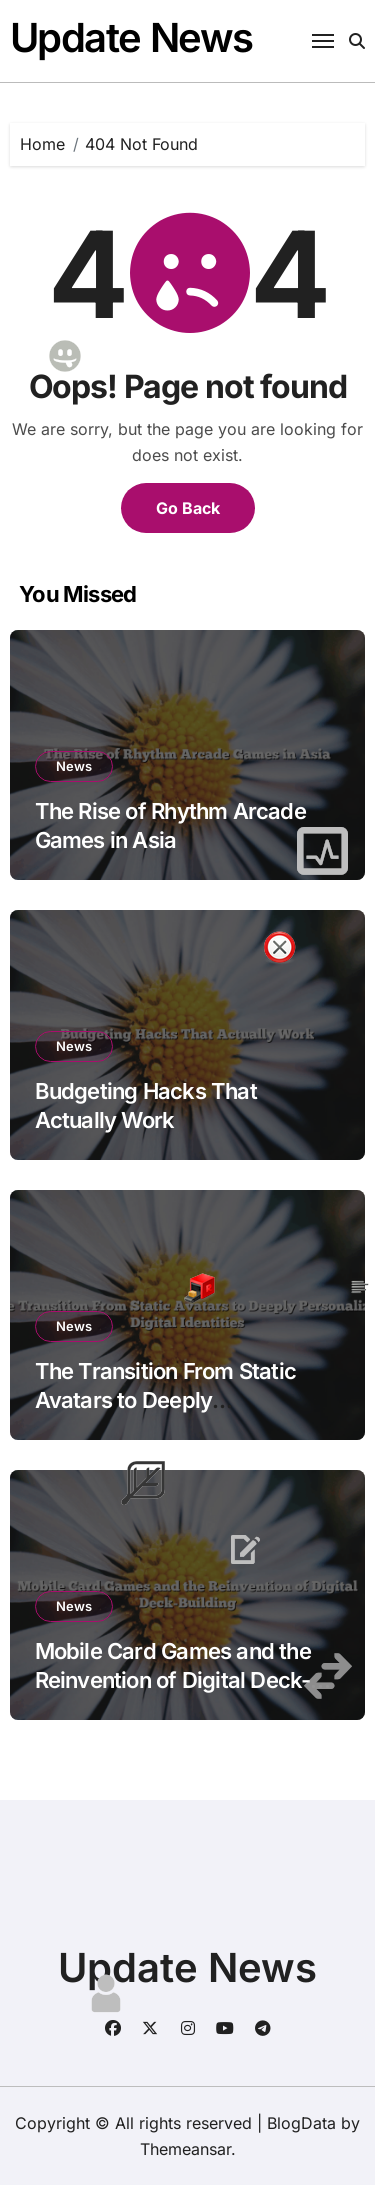  Describe the element at coordinates (143, 1483) in the screenshot. I see `enable power saving or eco mode` at that location.